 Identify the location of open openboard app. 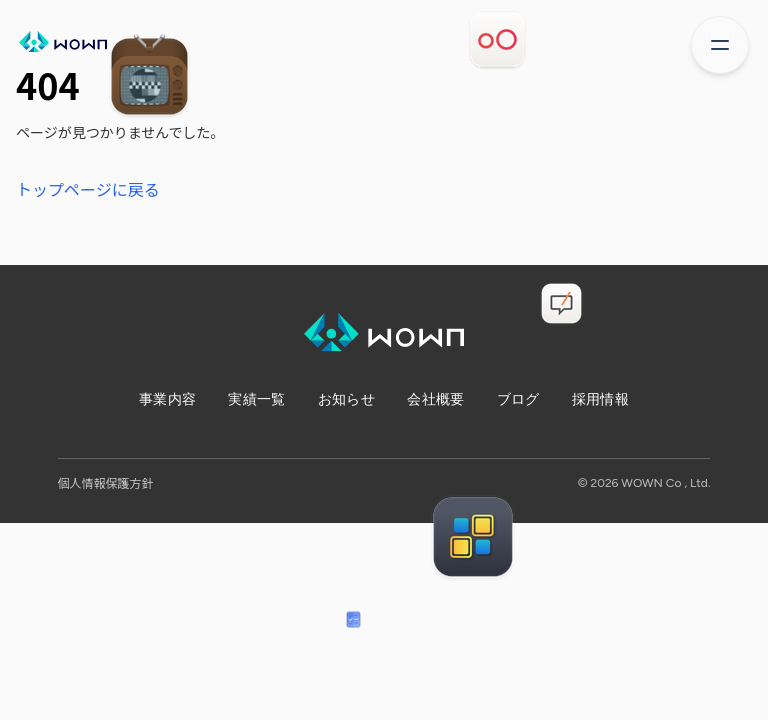
(561, 303).